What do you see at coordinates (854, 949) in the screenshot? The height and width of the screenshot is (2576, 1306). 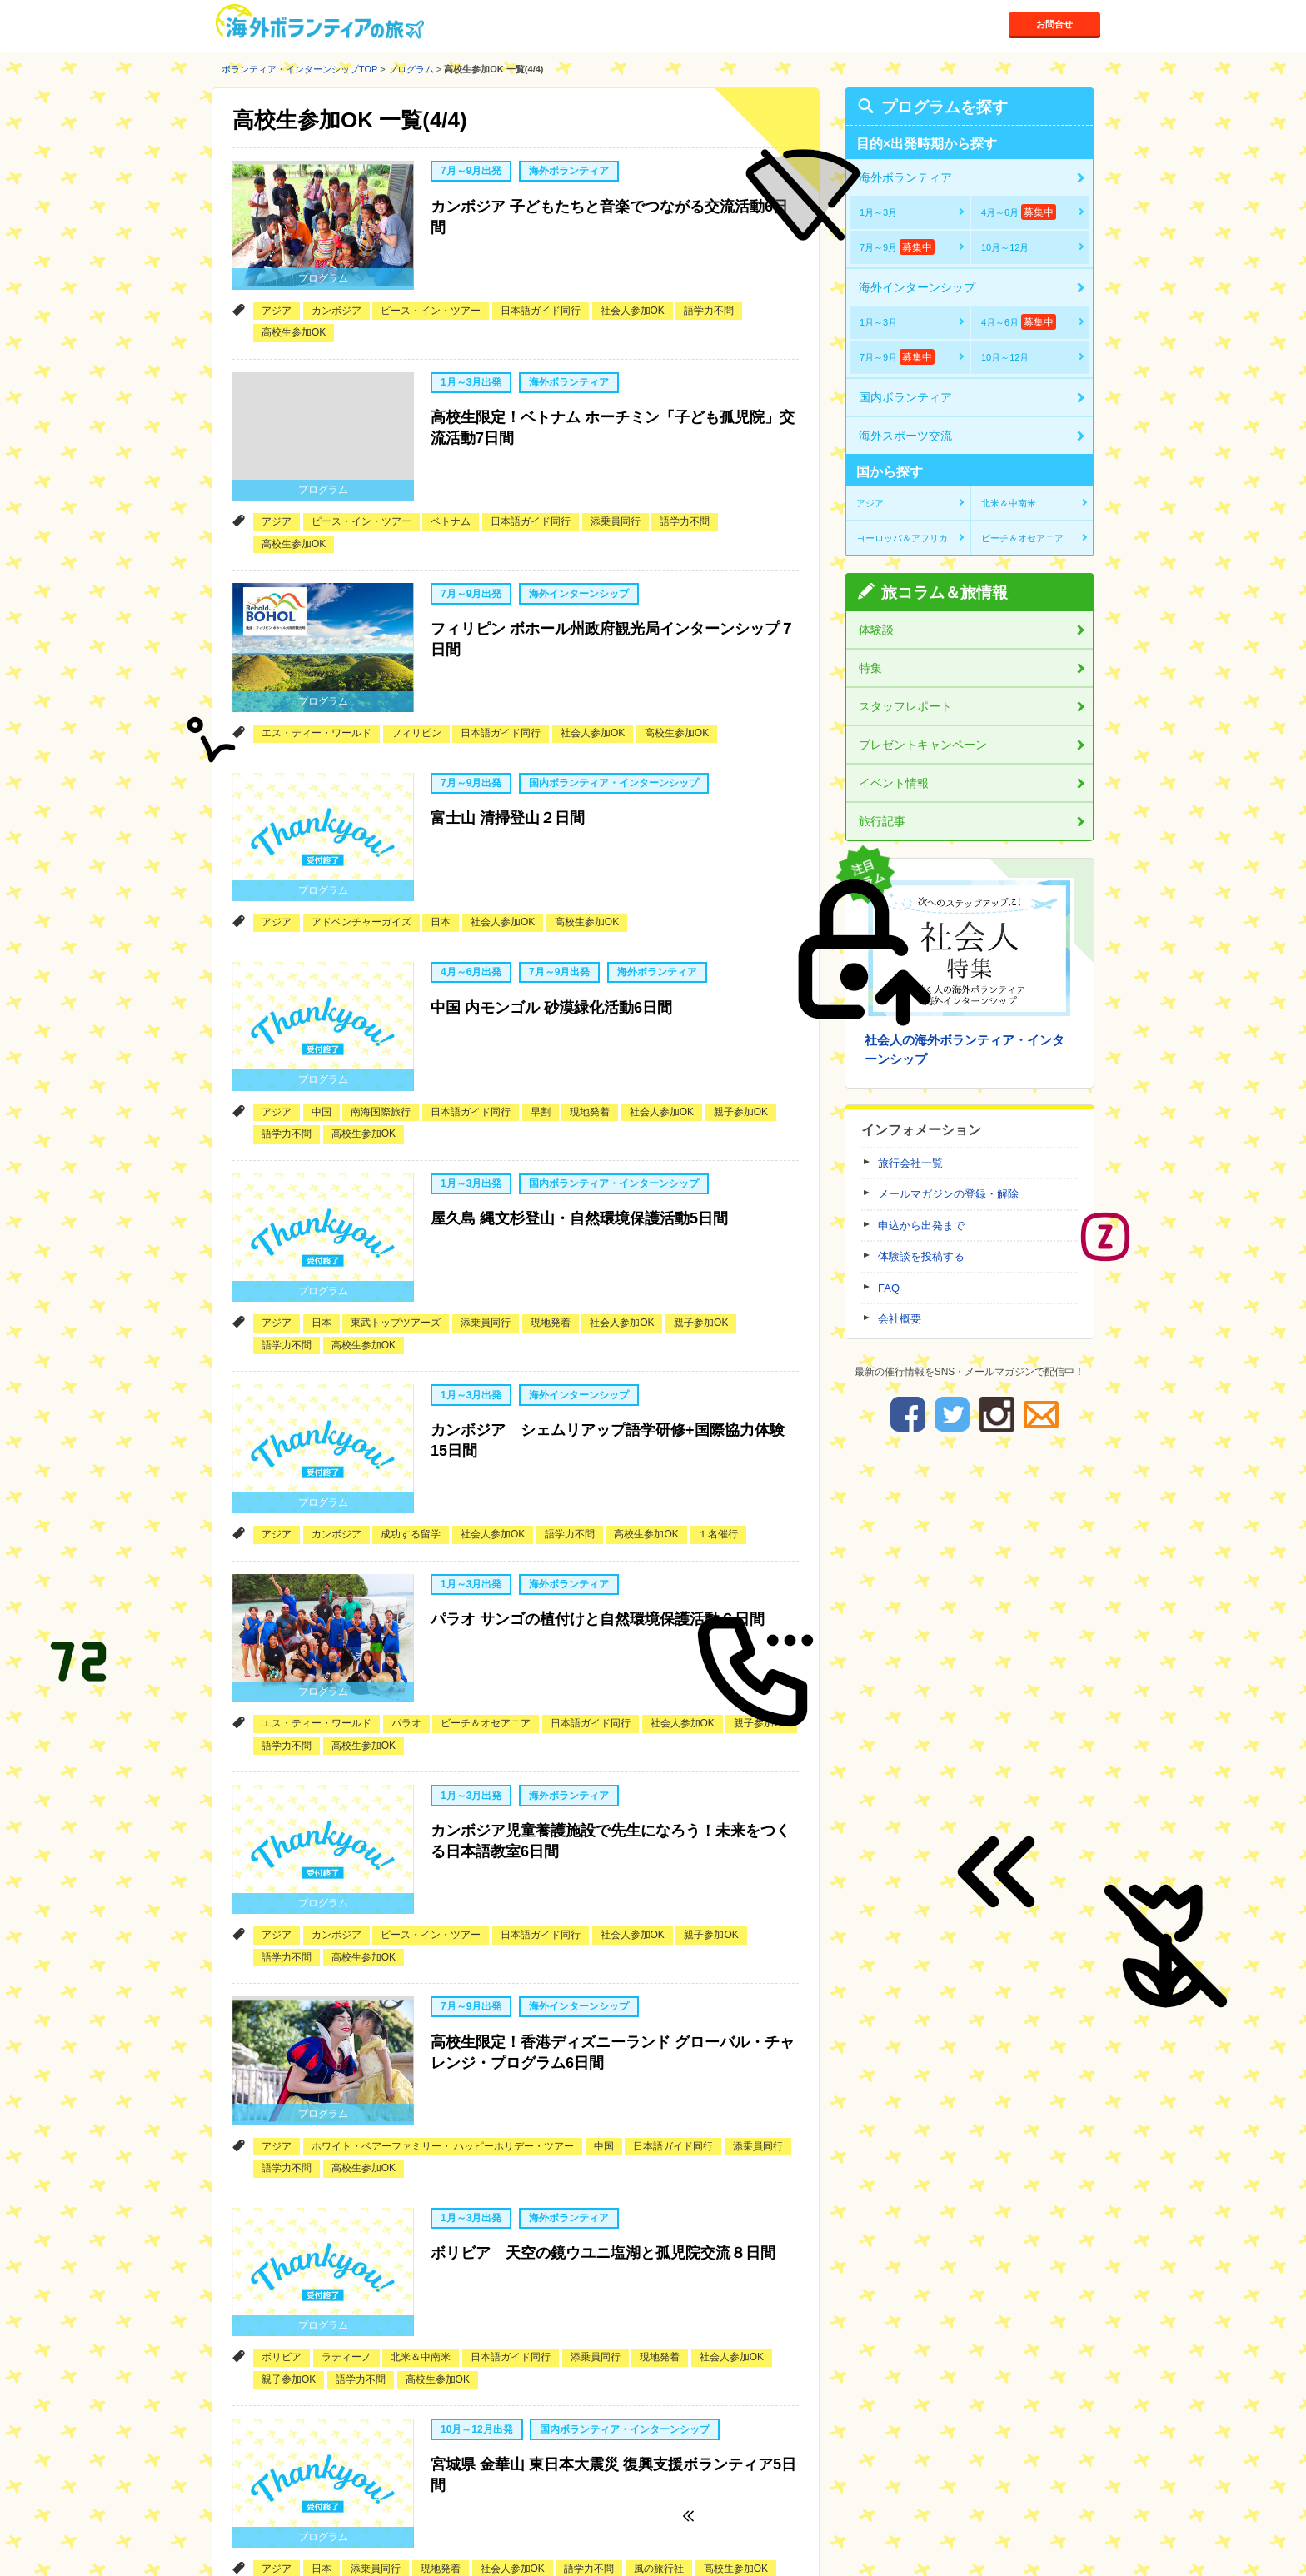 I see `upload or sync secured data` at bounding box center [854, 949].